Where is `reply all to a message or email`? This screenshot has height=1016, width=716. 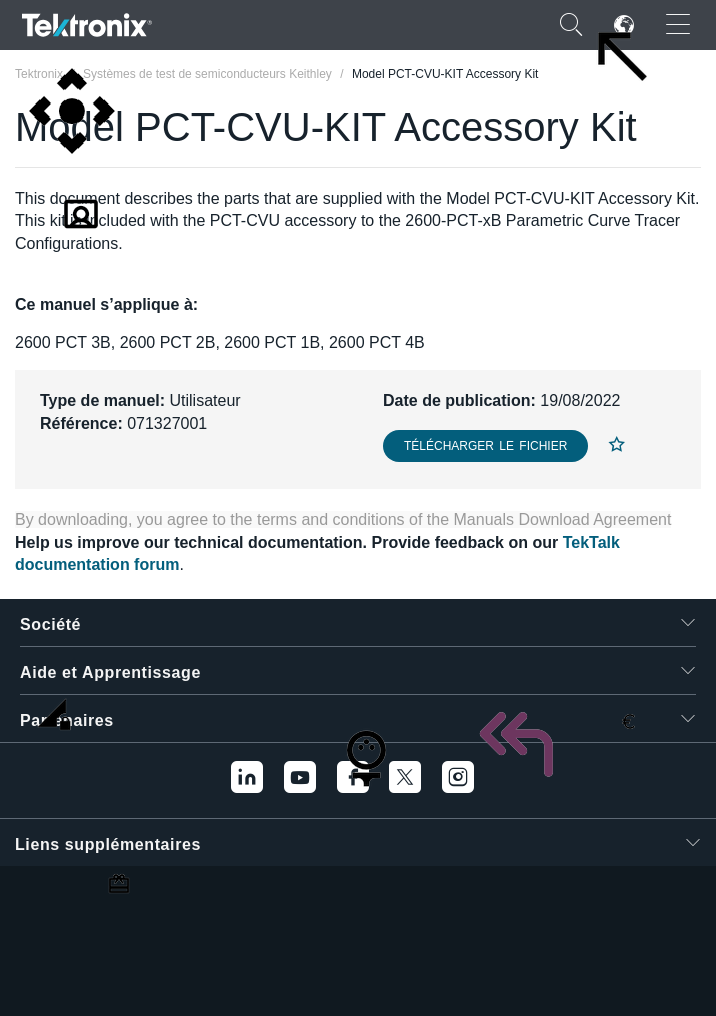
reply all to a message or email is located at coordinates (518, 746).